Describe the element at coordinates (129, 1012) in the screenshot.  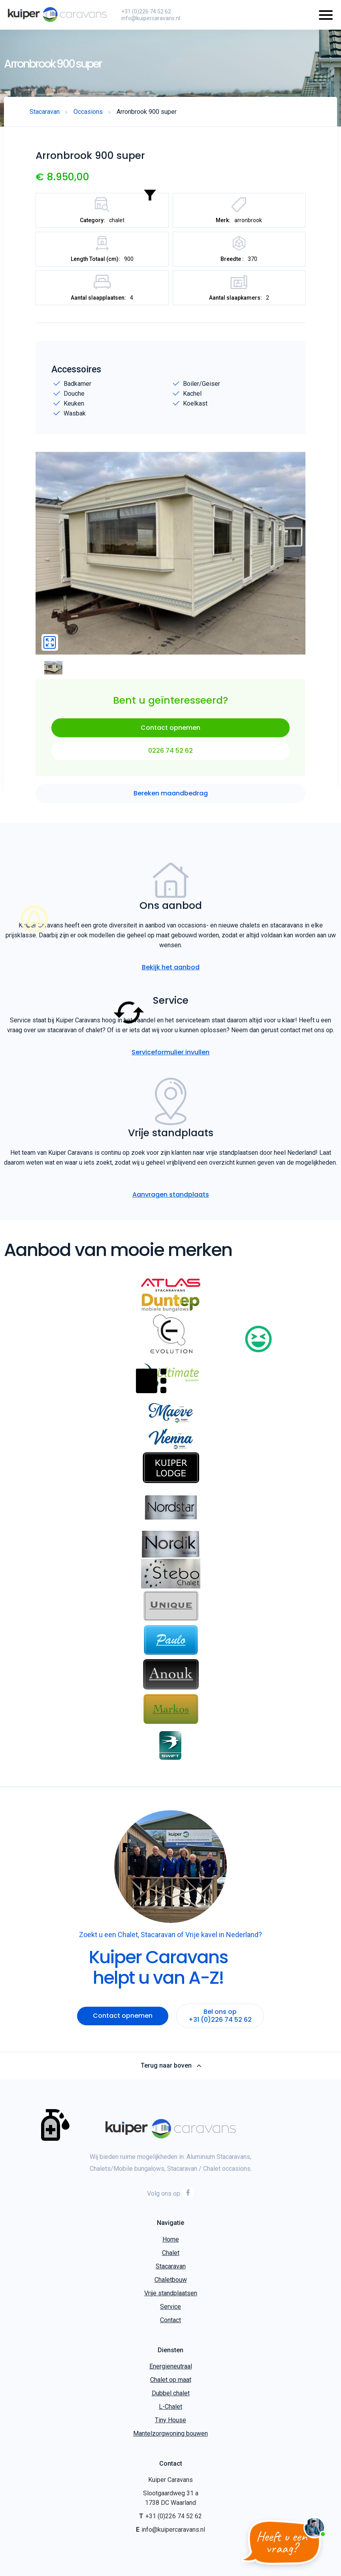
I see `refresh or reload content` at that location.